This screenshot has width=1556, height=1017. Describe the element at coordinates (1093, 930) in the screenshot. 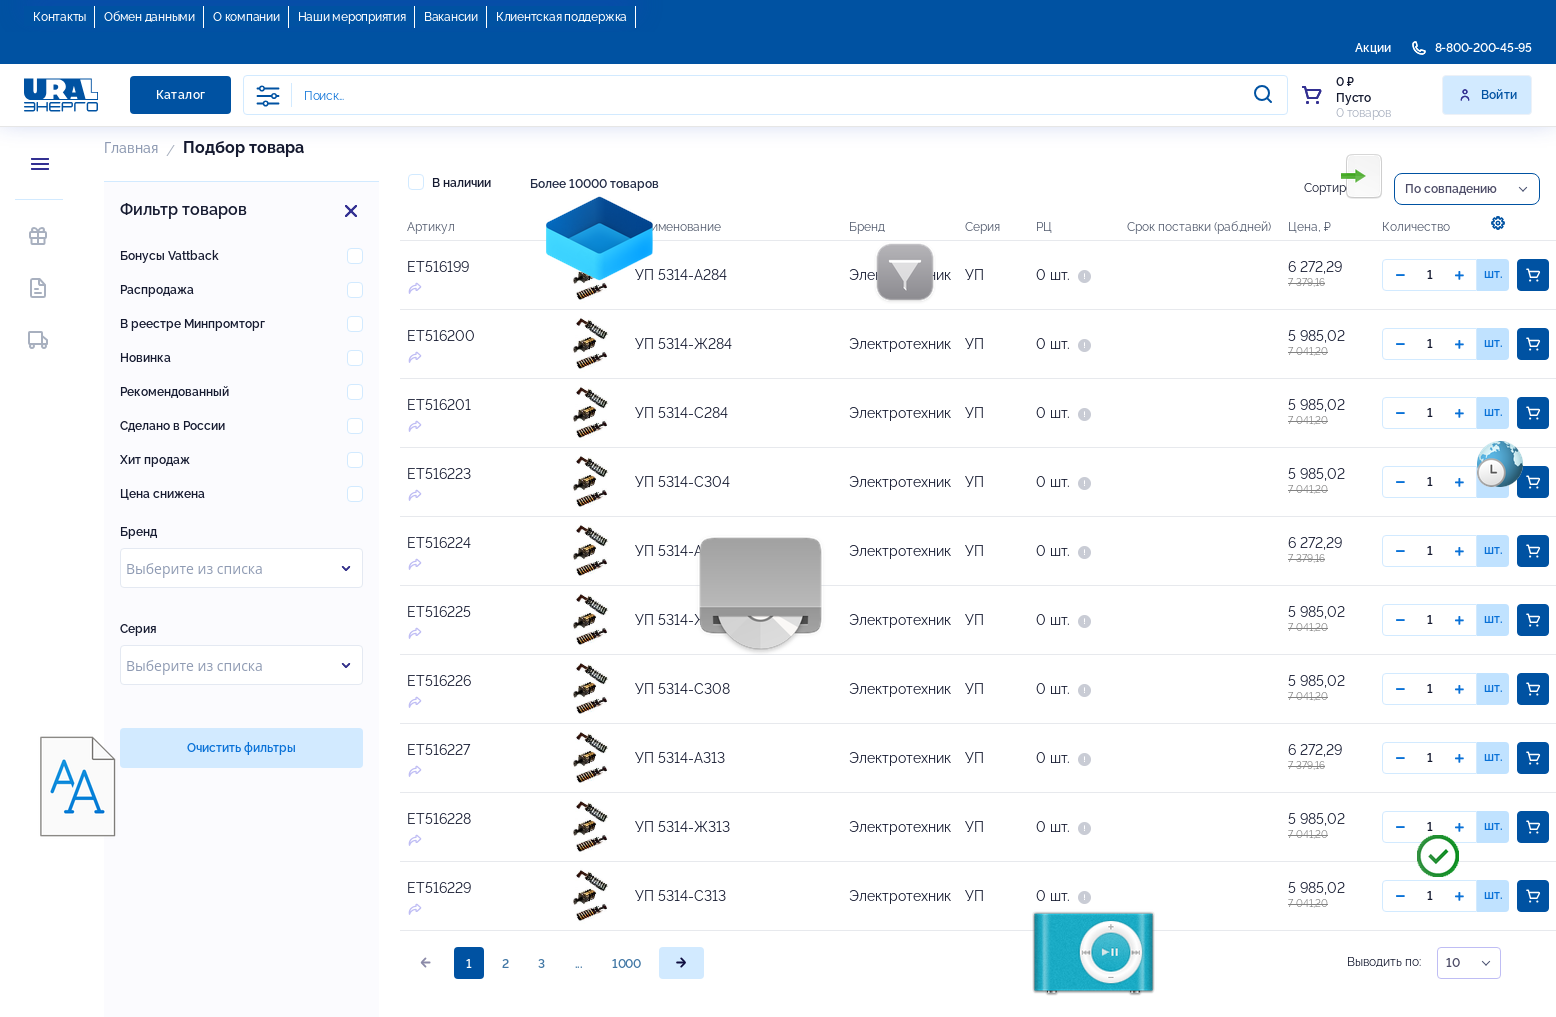

I see `iPod shuffle device connected` at that location.